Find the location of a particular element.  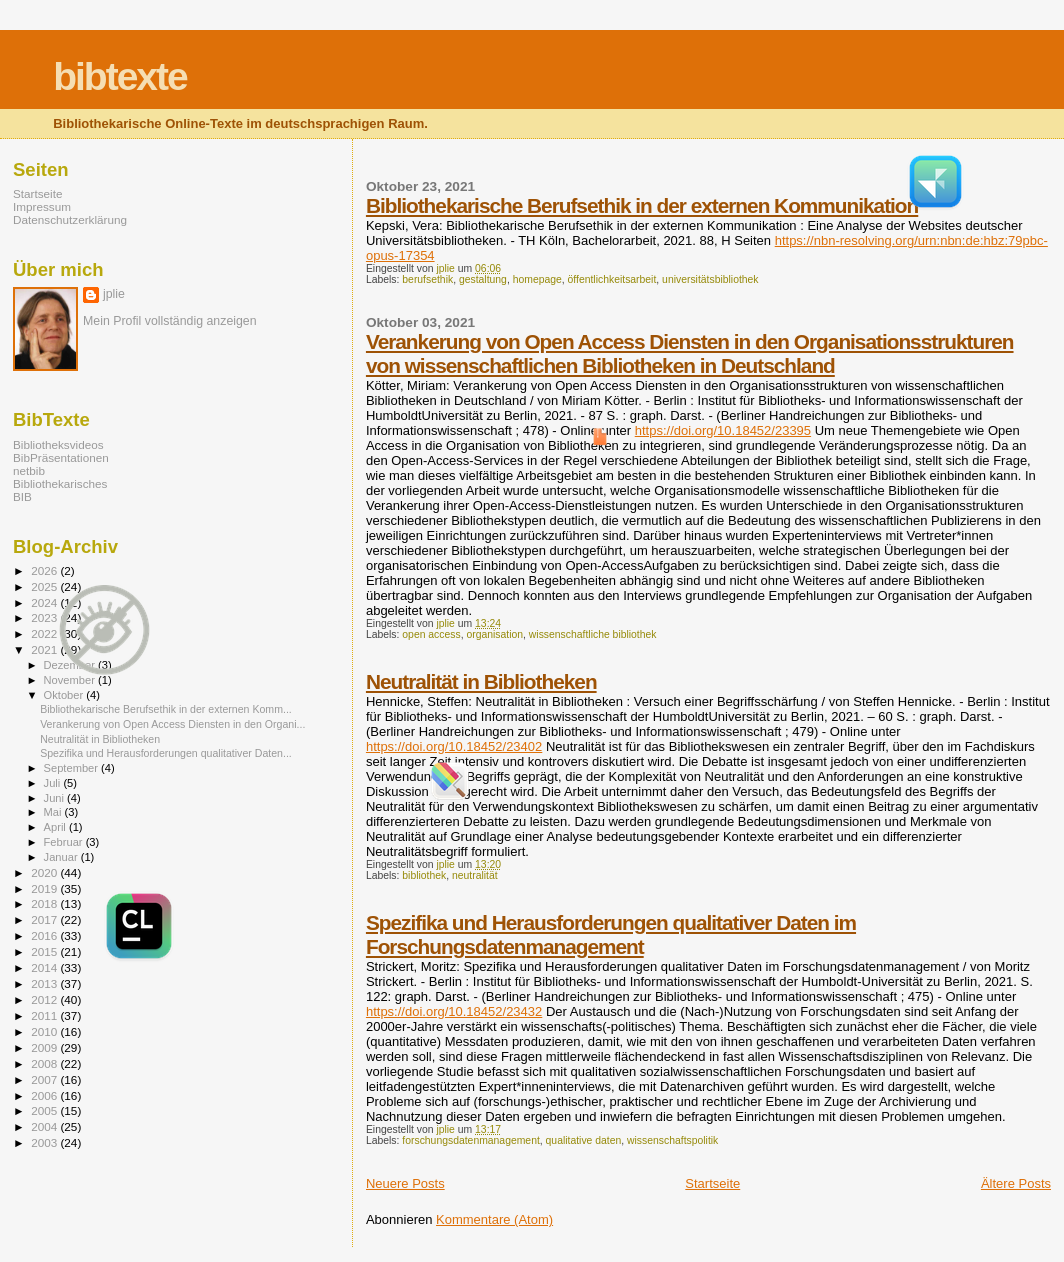

open Gradience app to customize GTK theme colors is located at coordinates (450, 781).